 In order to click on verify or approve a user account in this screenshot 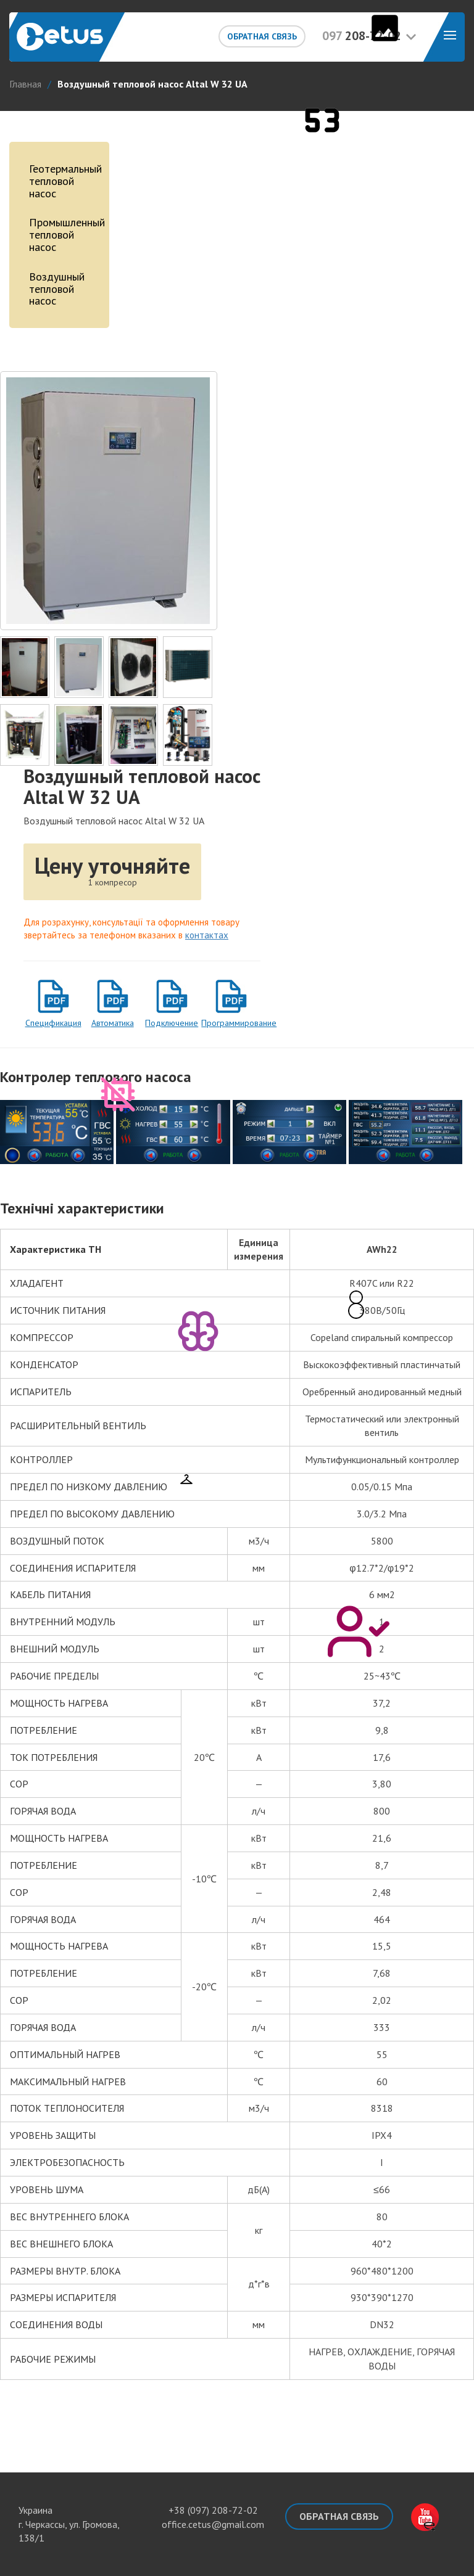, I will do `click(359, 1631)`.